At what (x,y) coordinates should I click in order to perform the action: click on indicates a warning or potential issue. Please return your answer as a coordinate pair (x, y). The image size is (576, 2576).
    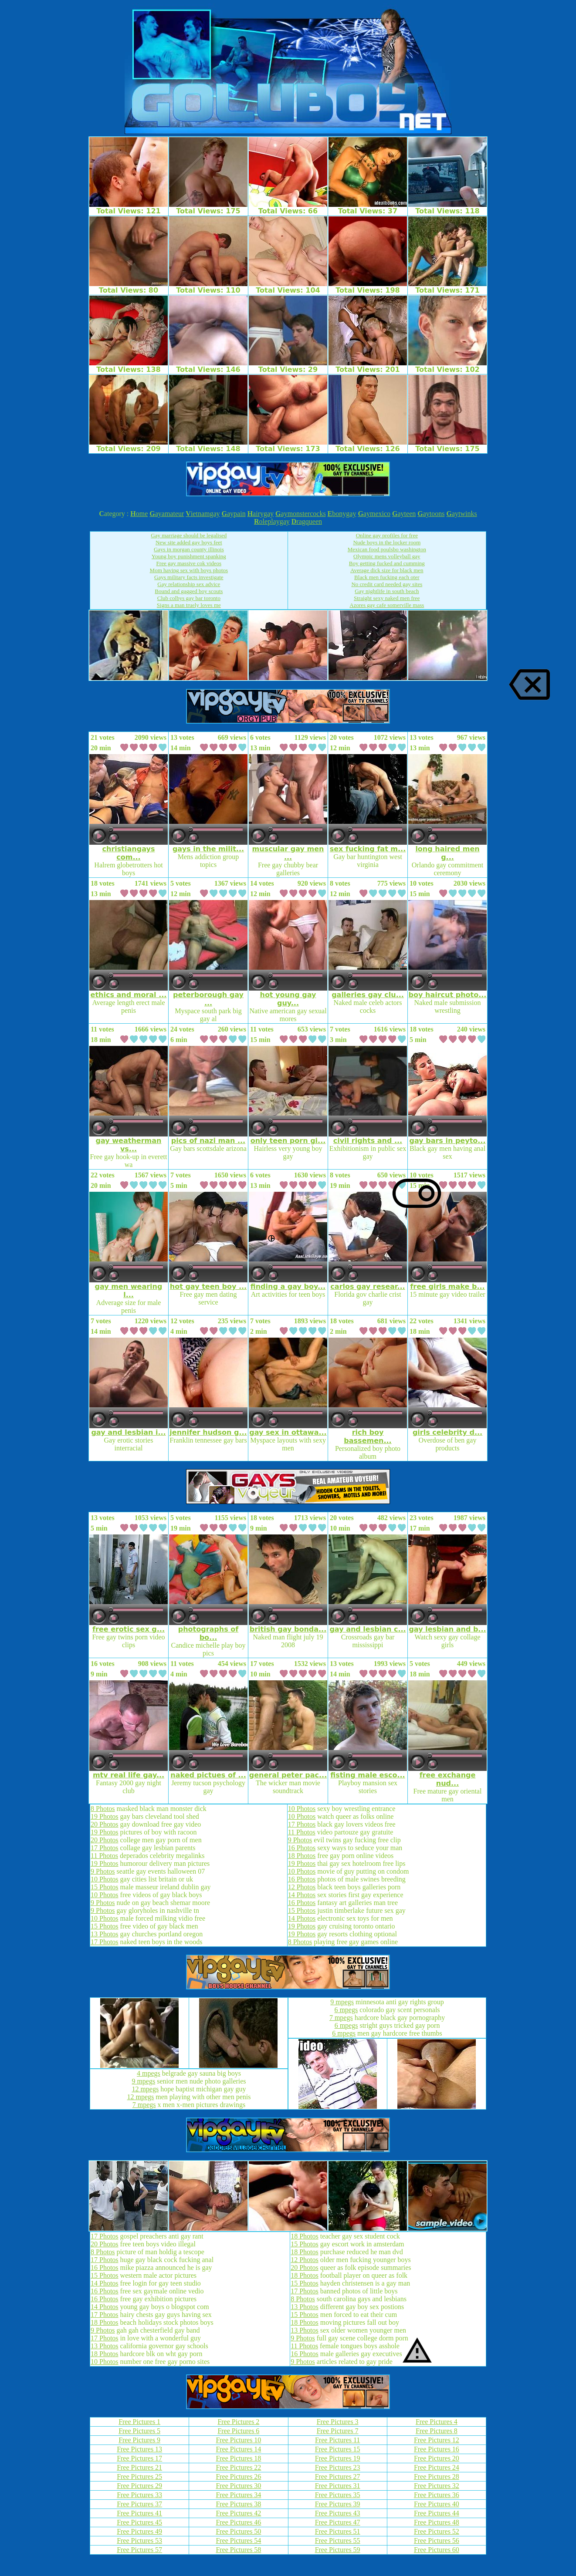
    Looking at the image, I should click on (417, 2350).